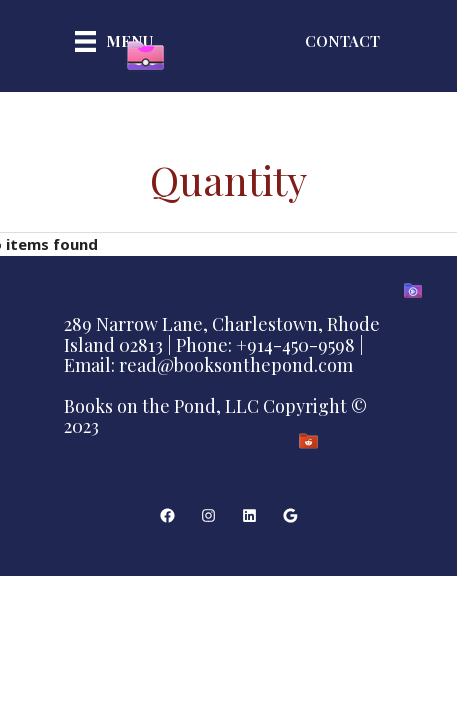 The image size is (457, 720). What do you see at coordinates (308, 441) in the screenshot?
I see `folder containing saved reddit content` at bounding box center [308, 441].